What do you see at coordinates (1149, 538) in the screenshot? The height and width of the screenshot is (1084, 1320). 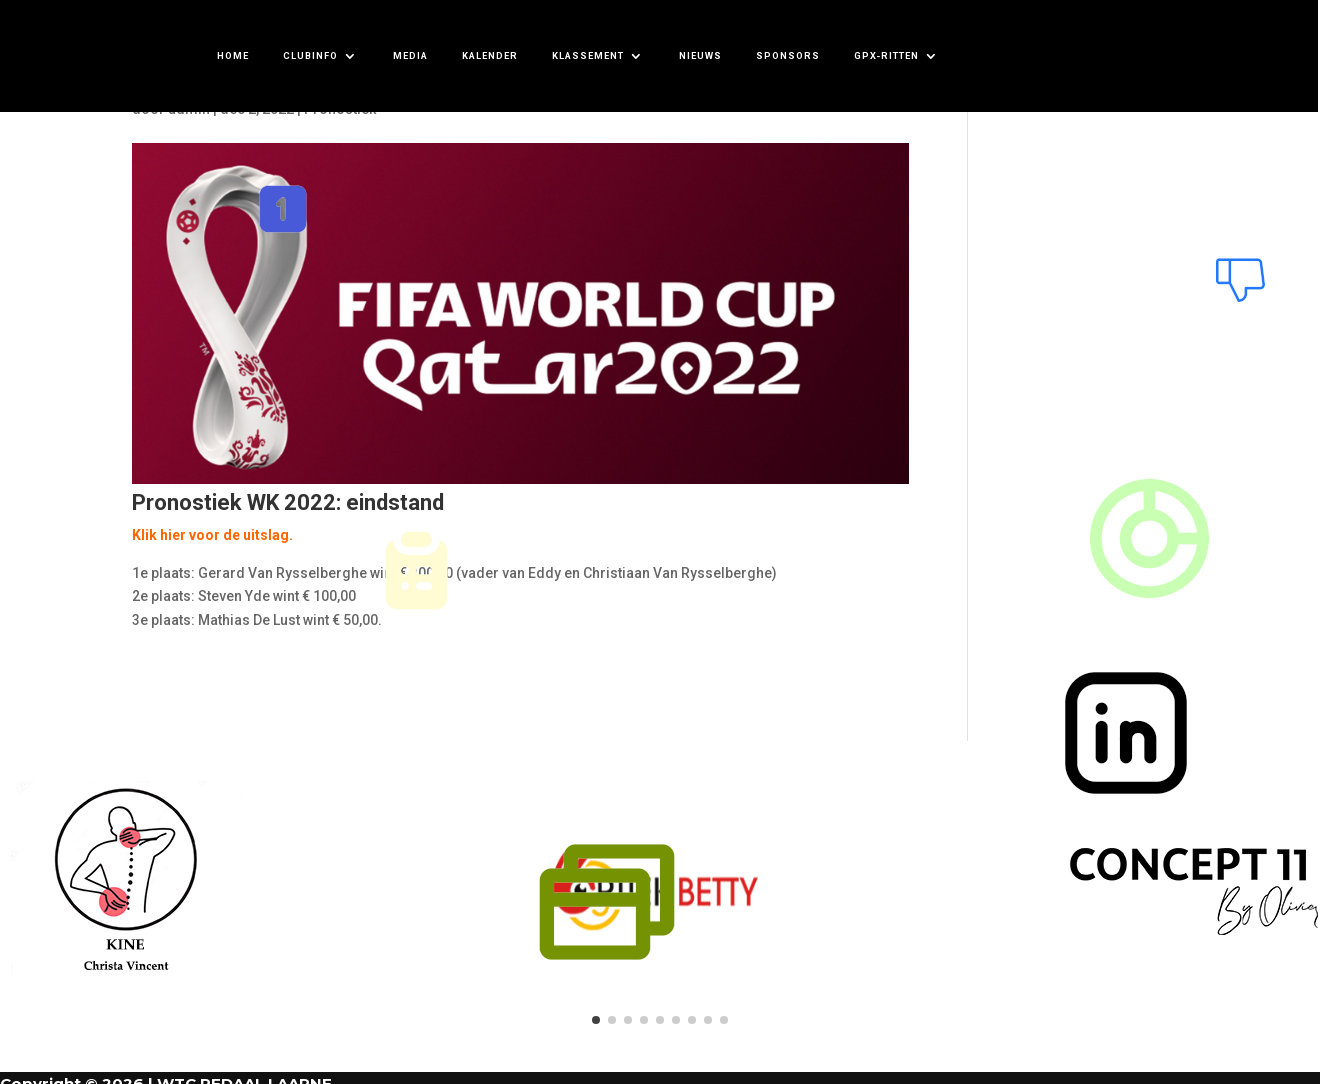 I see `view donut chart analytics` at bounding box center [1149, 538].